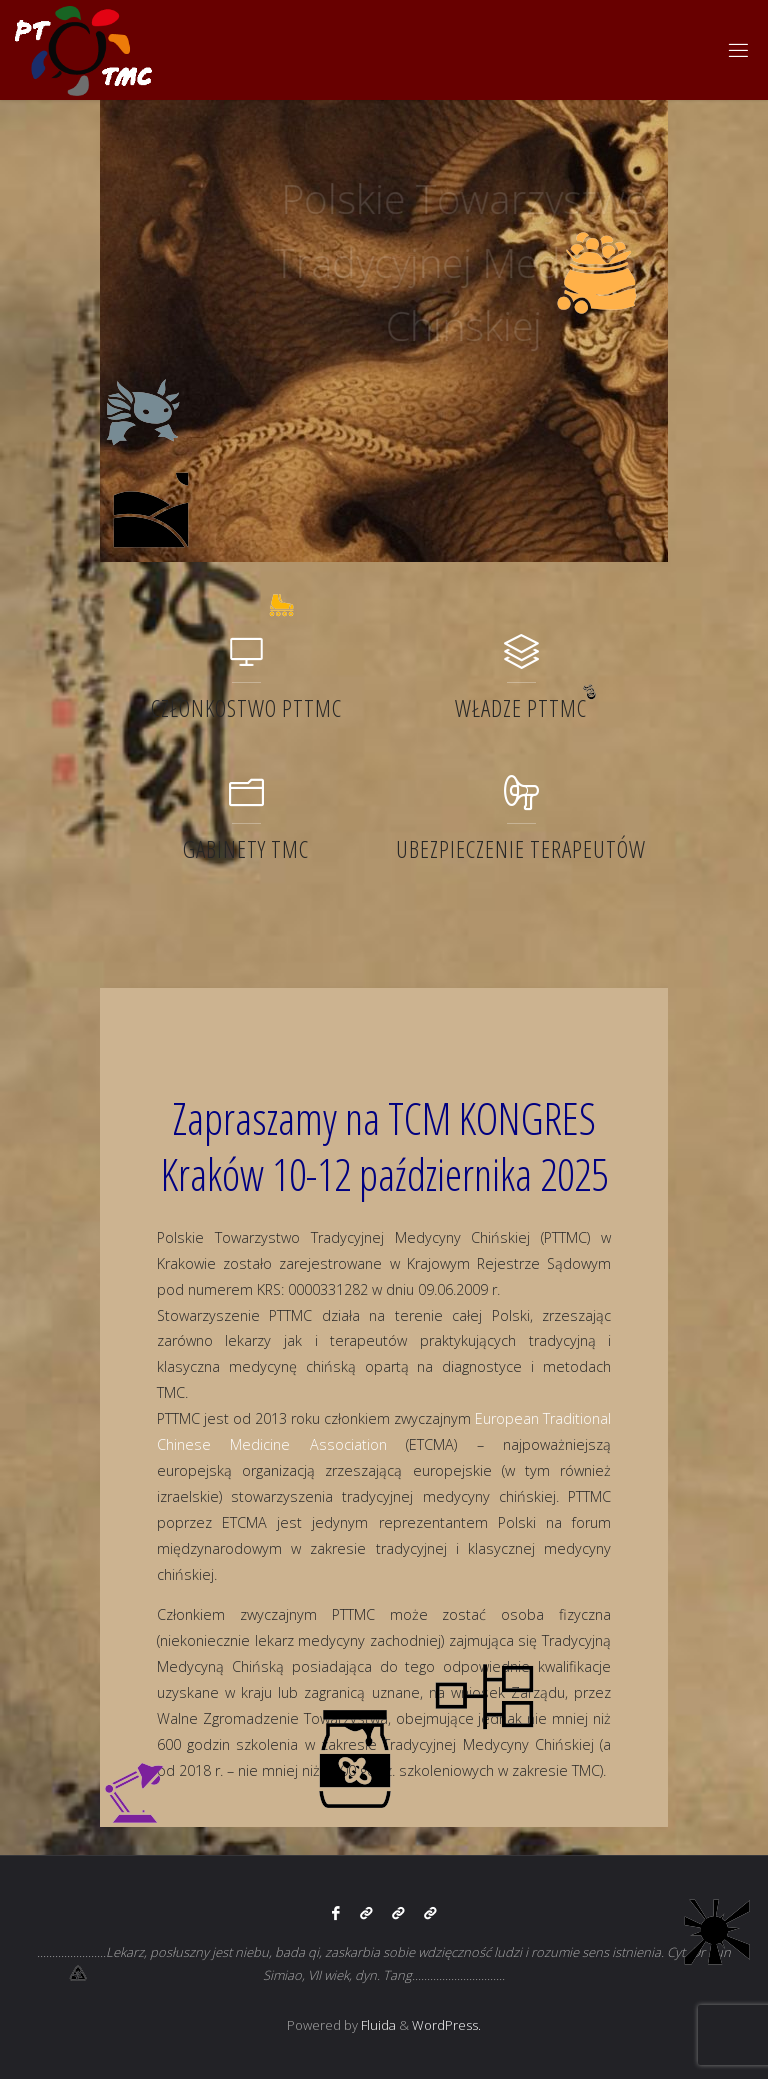 The width and height of the screenshot is (768, 2079). What do you see at coordinates (281, 603) in the screenshot?
I see `access roller skating or skating-related activities` at bounding box center [281, 603].